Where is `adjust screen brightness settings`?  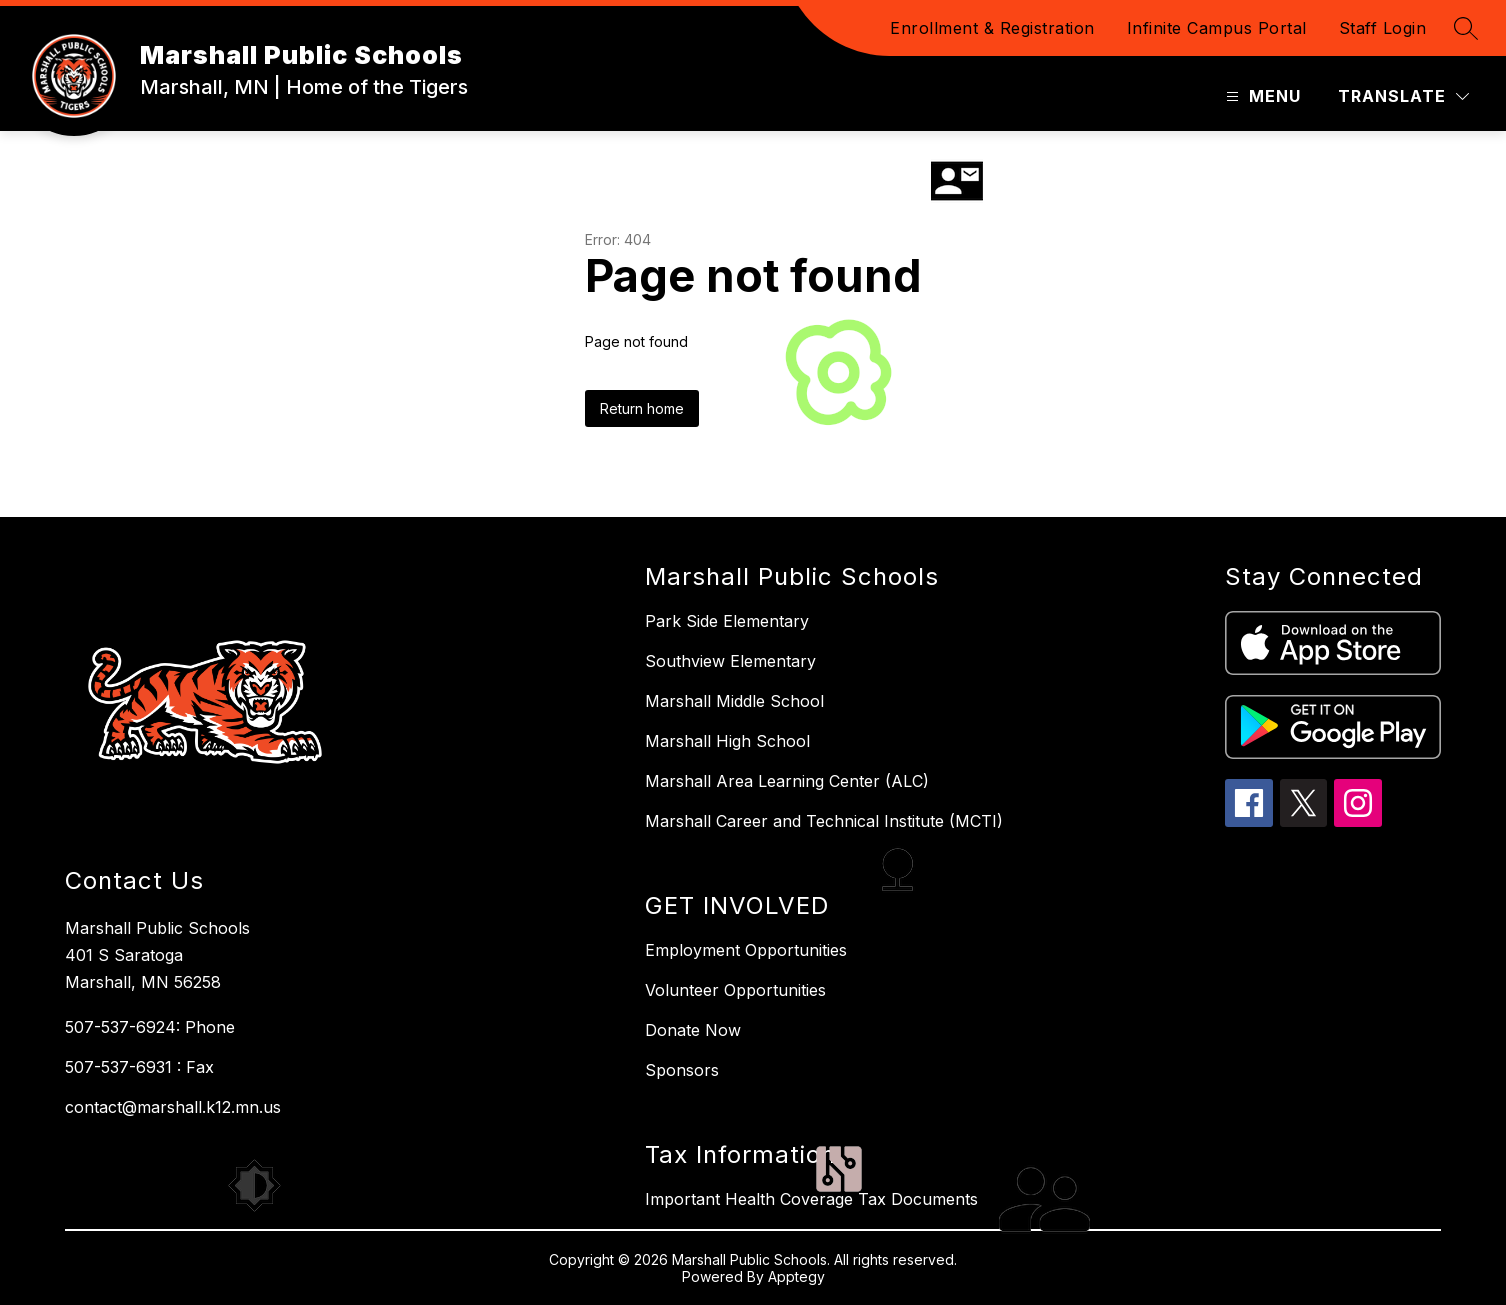 adjust screen brightness settings is located at coordinates (254, 1185).